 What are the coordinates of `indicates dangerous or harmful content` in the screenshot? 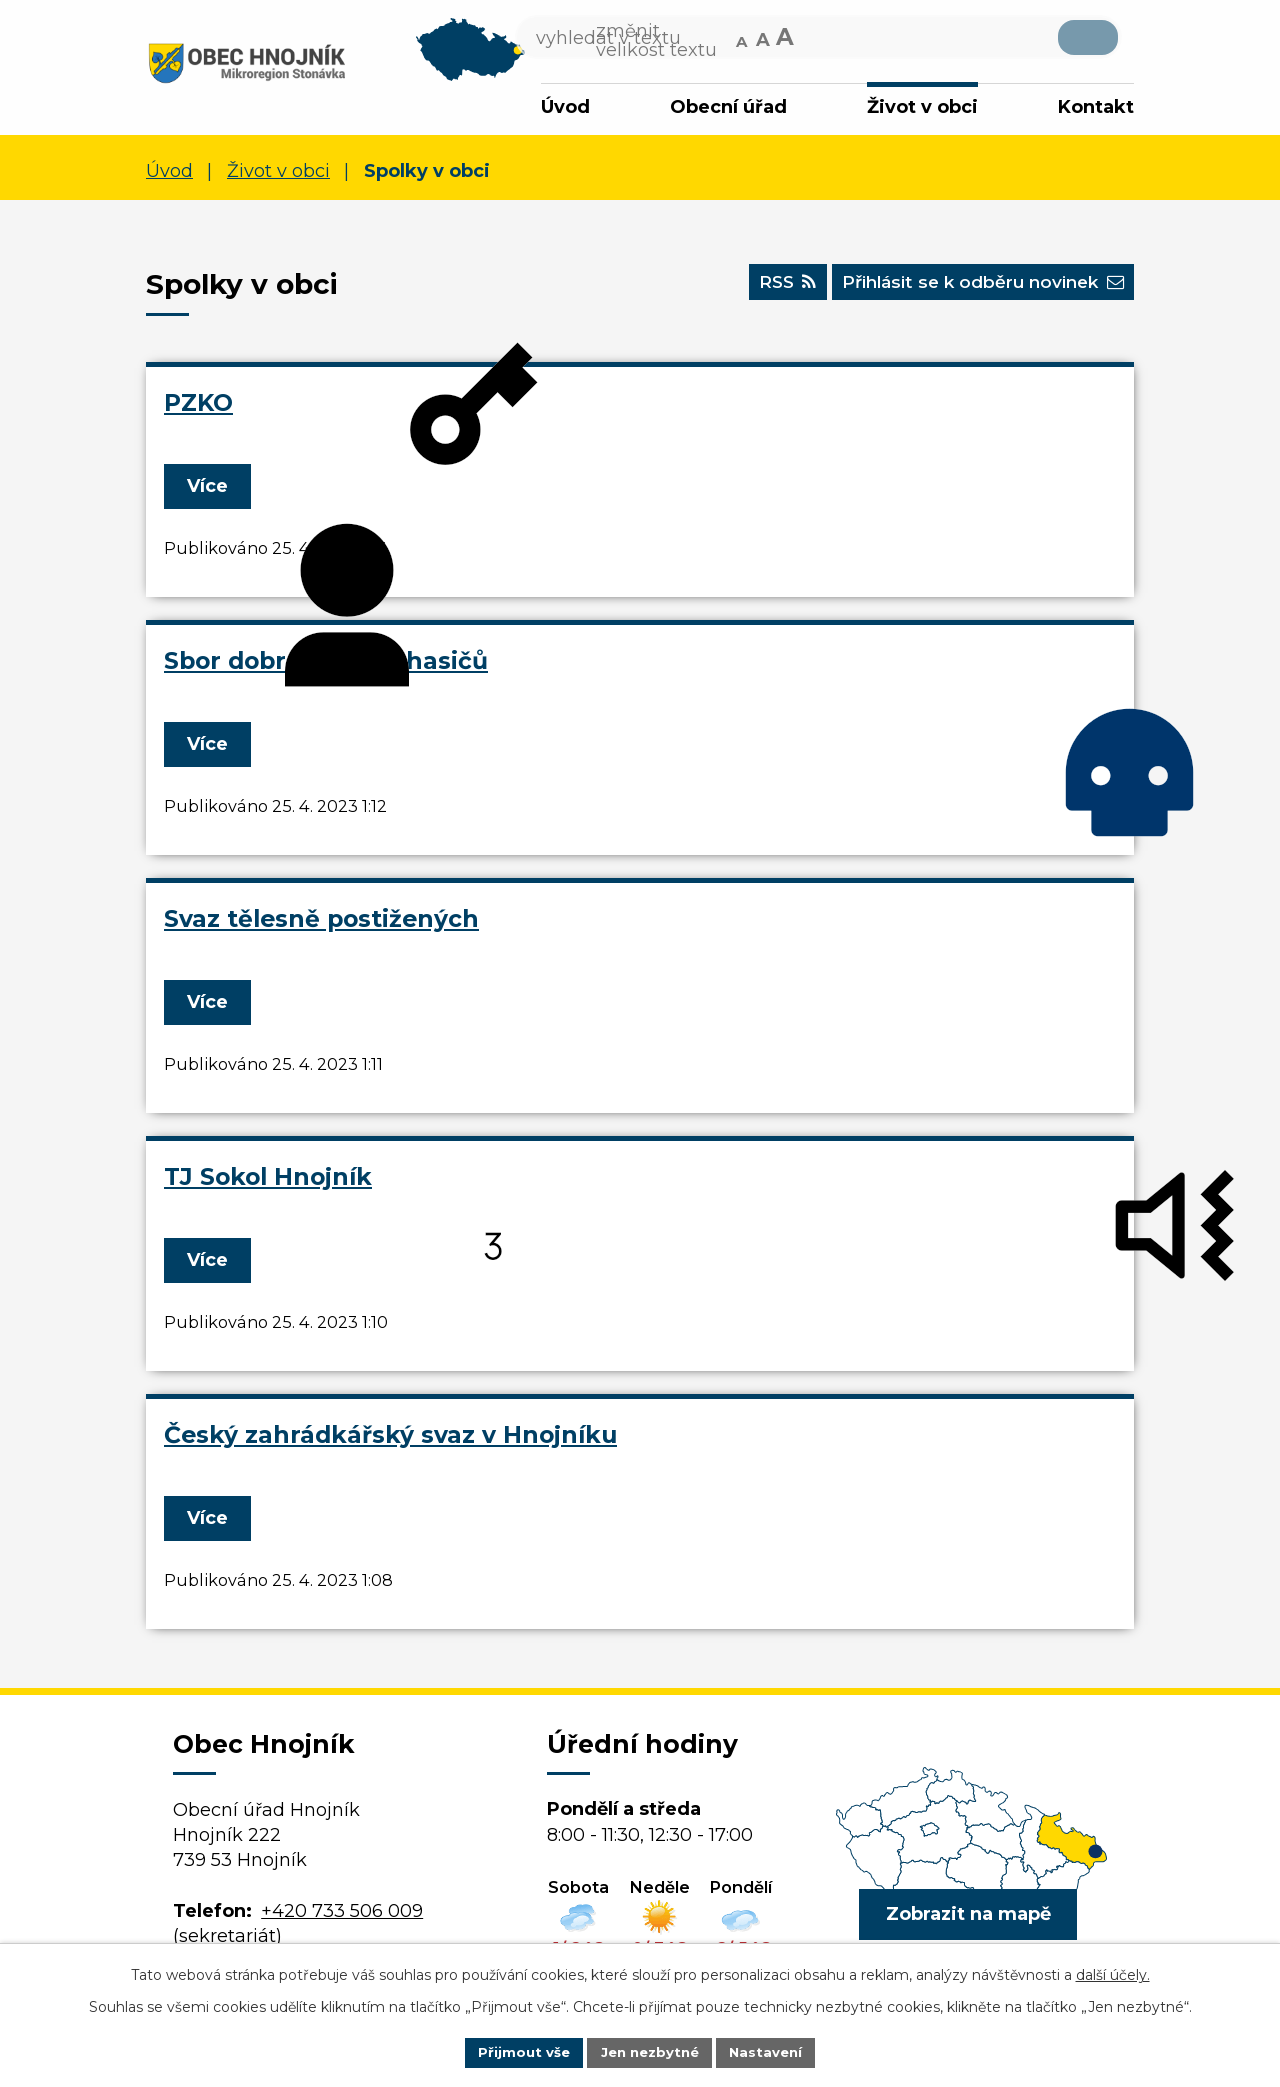 It's located at (1129, 772).